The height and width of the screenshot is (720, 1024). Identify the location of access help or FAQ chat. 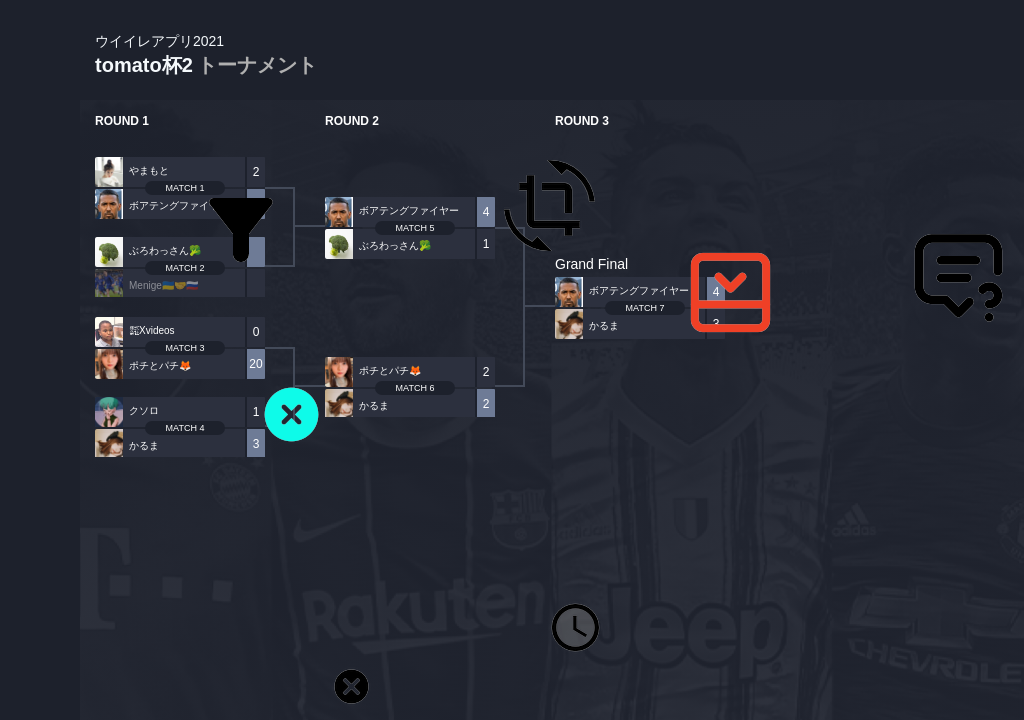
(958, 273).